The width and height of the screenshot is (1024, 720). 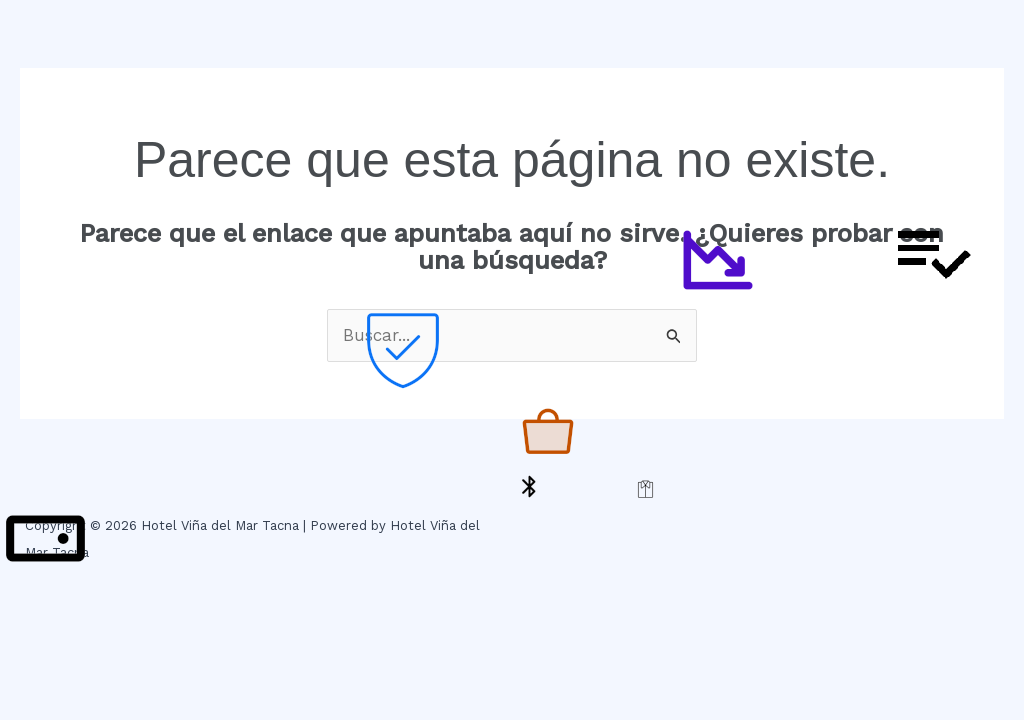 What do you see at coordinates (529, 486) in the screenshot?
I see `toggle bluetooth connectivity` at bounding box center [529, 486].